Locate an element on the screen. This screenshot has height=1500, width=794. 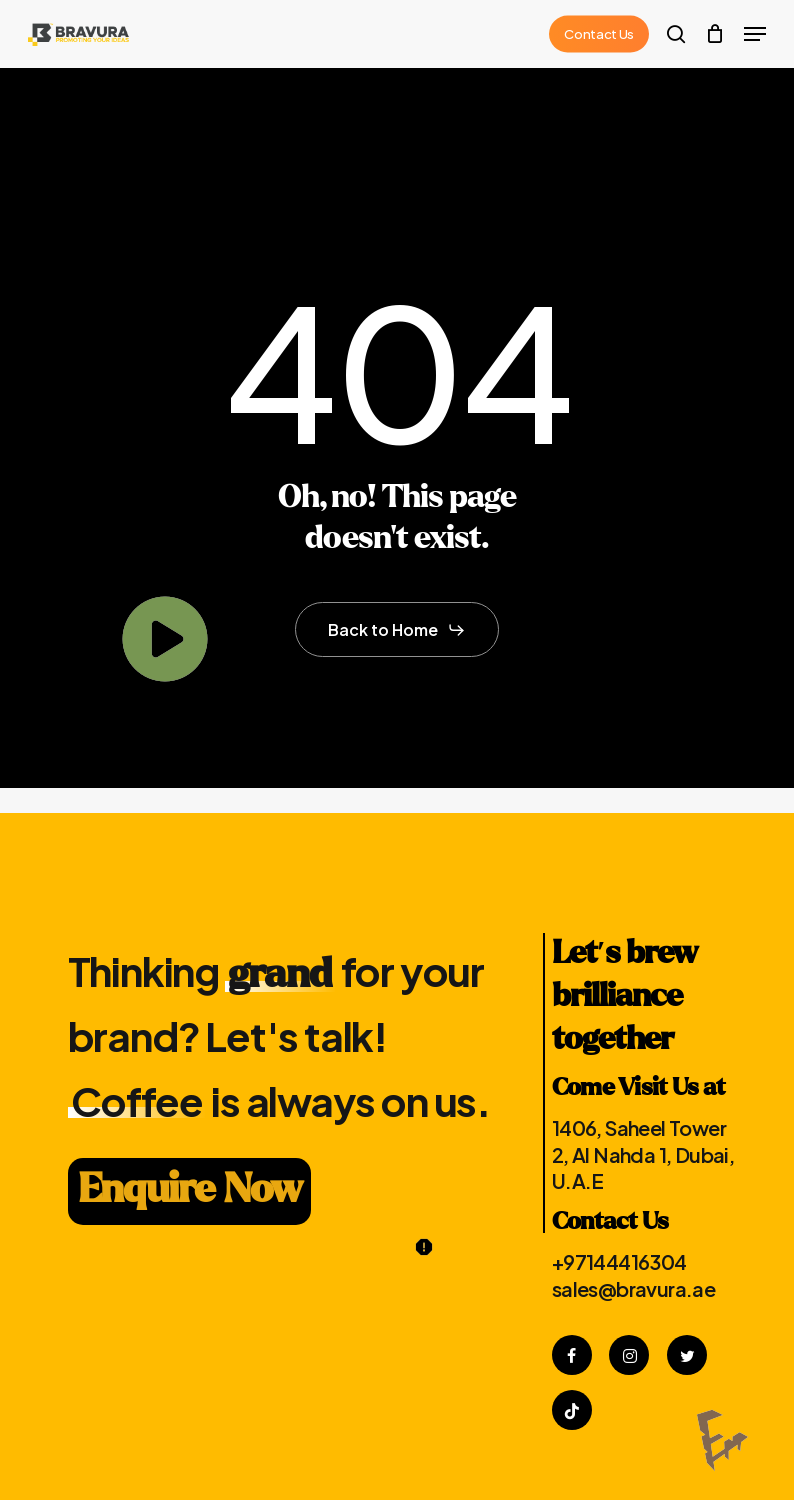
play media or video content is located at coordinates (165, 639).